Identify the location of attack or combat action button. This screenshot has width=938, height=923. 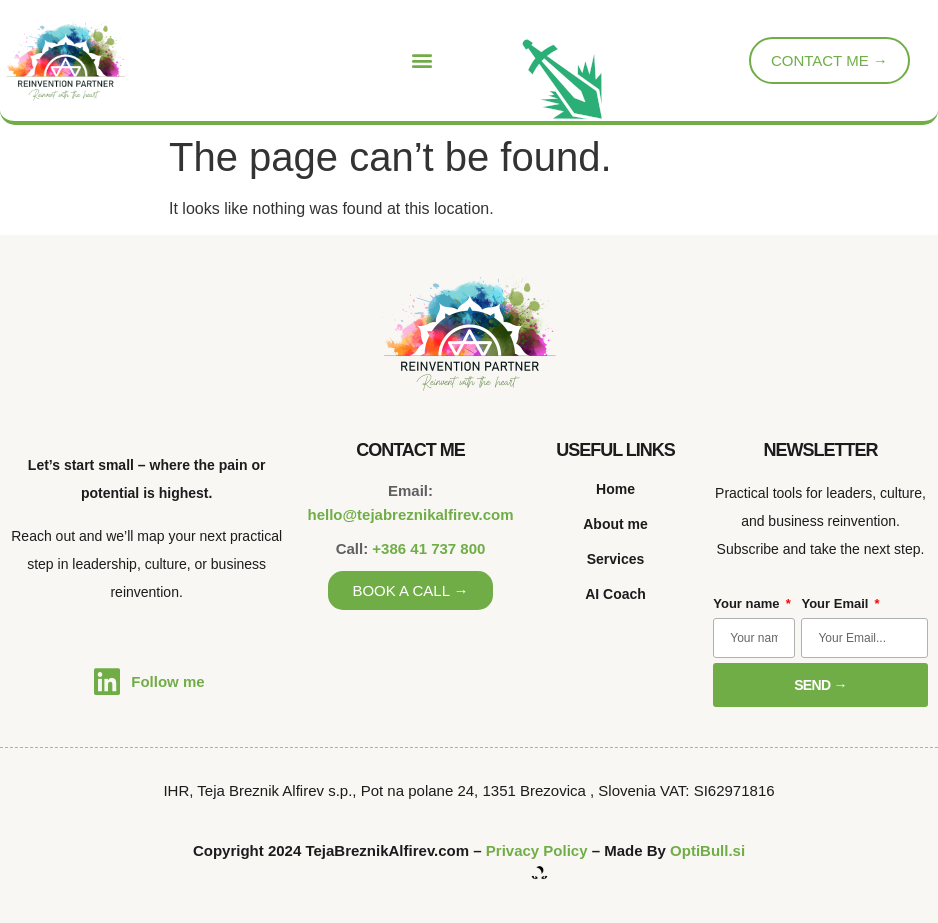
(562, 79).